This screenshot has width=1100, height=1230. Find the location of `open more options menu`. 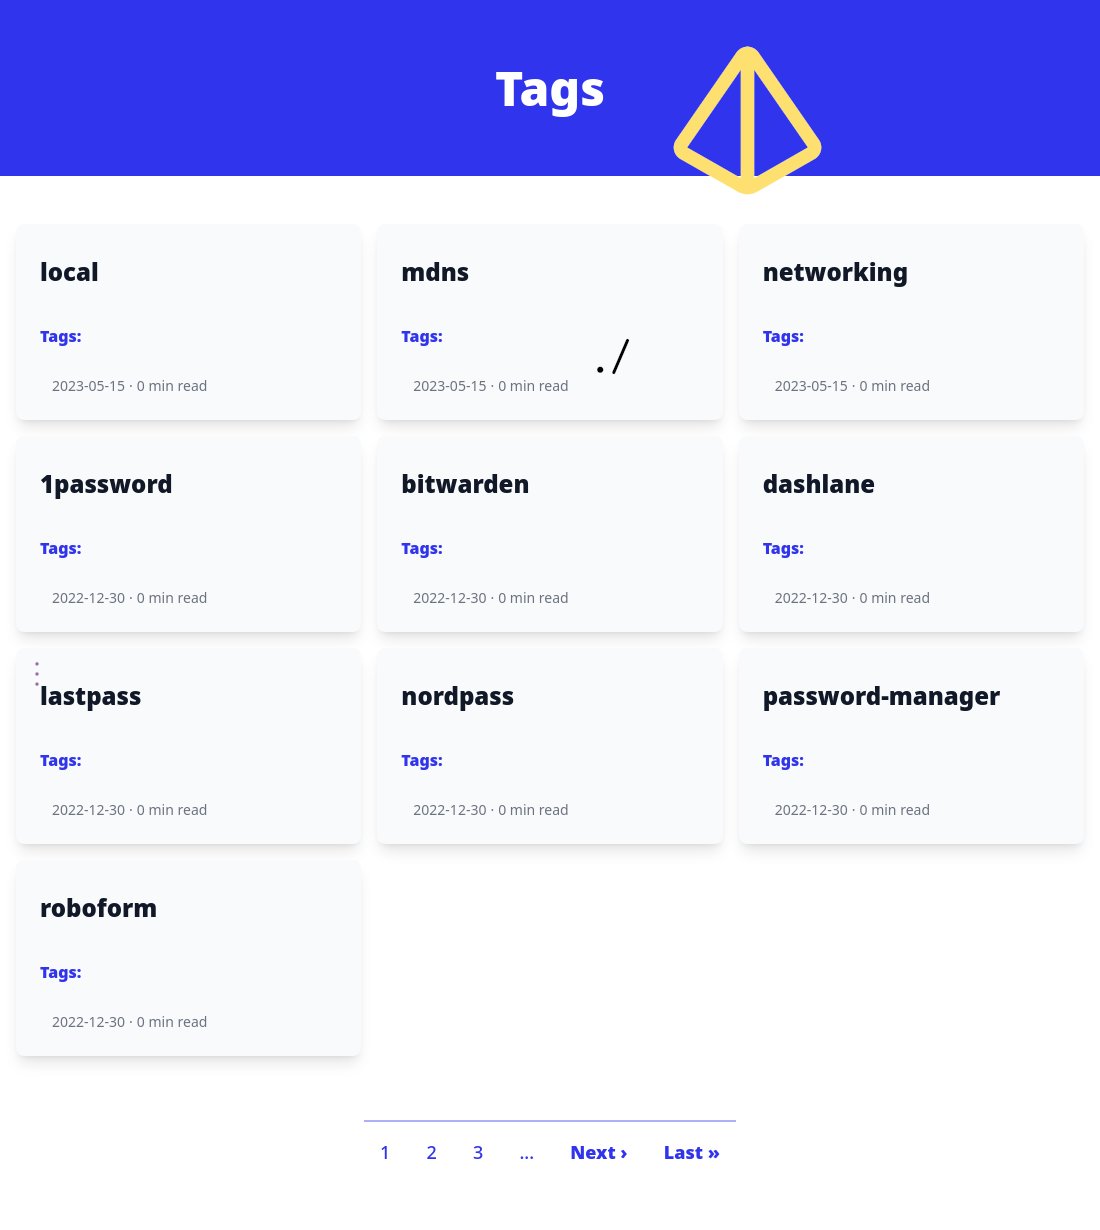

open more options menu is located at coordinates (37, 674).